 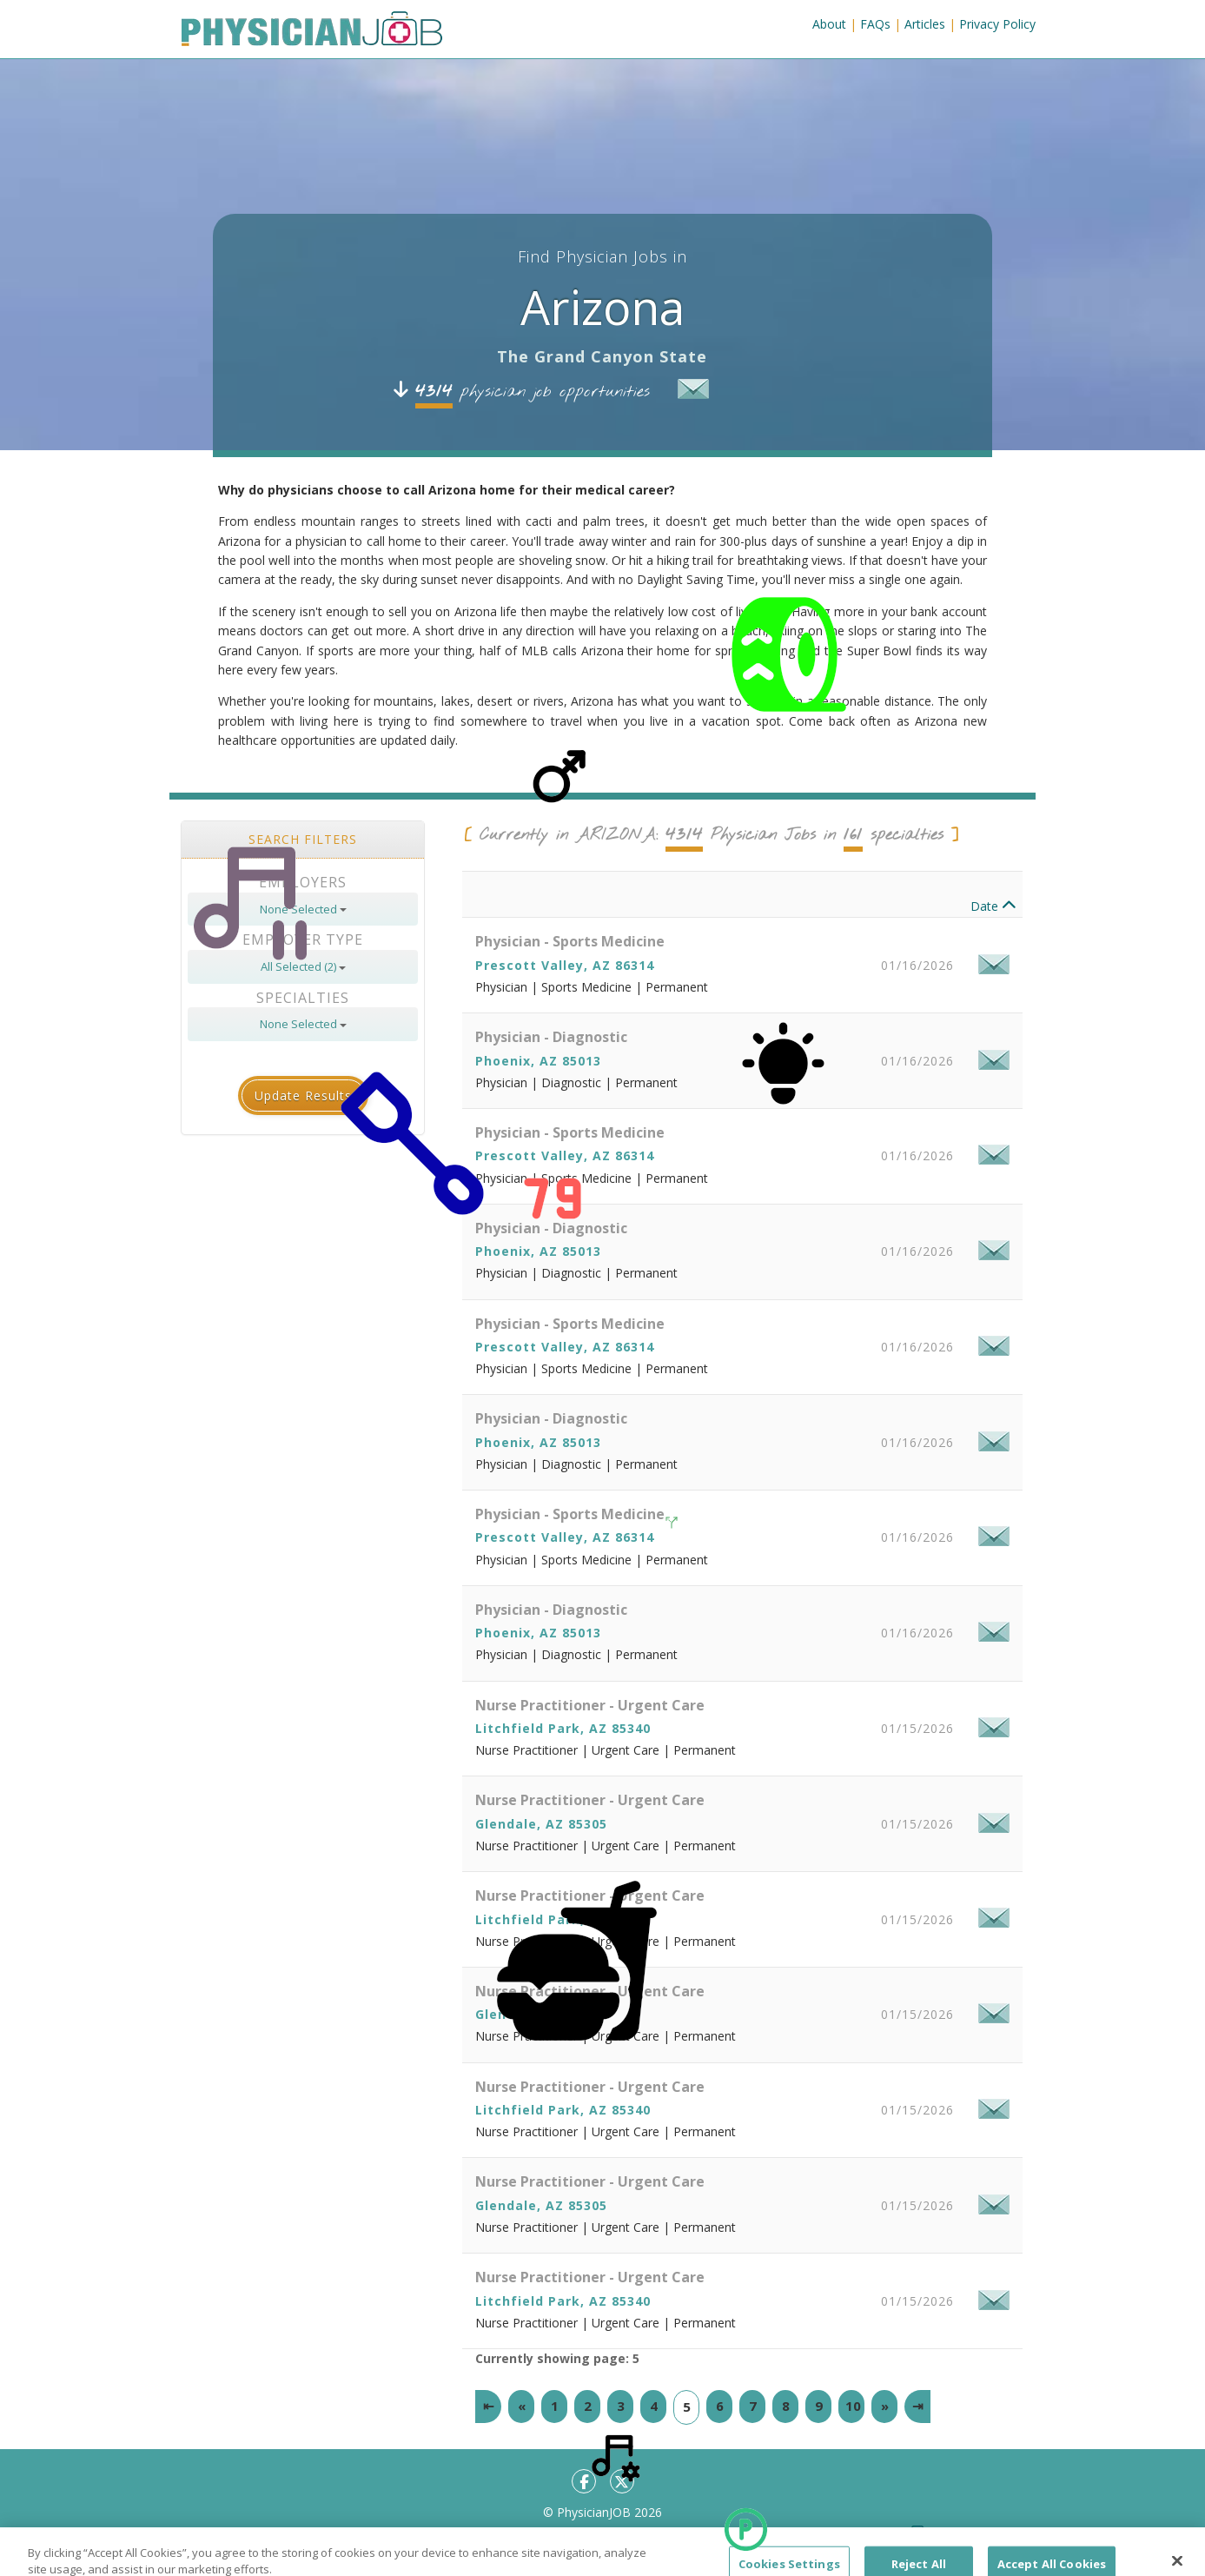 What do you see at coordinates (560, 774) in the screenshot?
I see `indicates androgynous or non-binary gender identity` at bounding box center [560, 774].